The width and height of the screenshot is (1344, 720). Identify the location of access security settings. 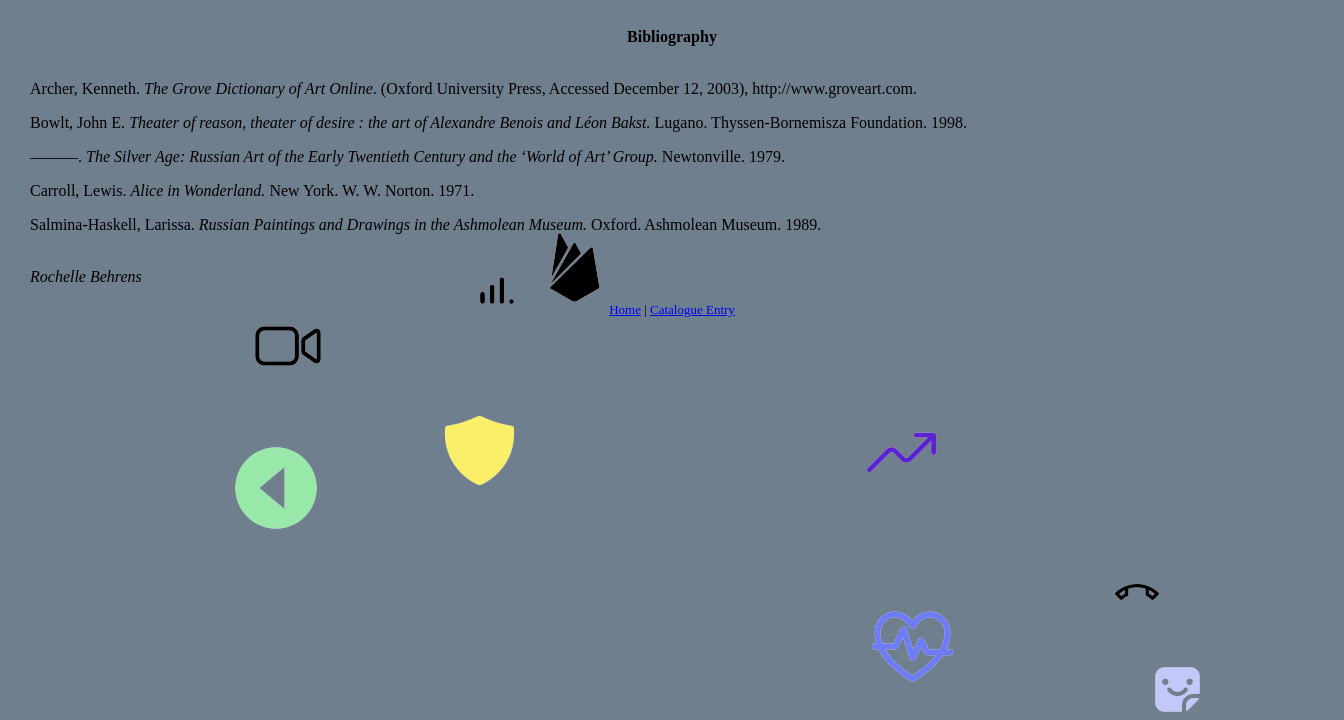
(479, 450).